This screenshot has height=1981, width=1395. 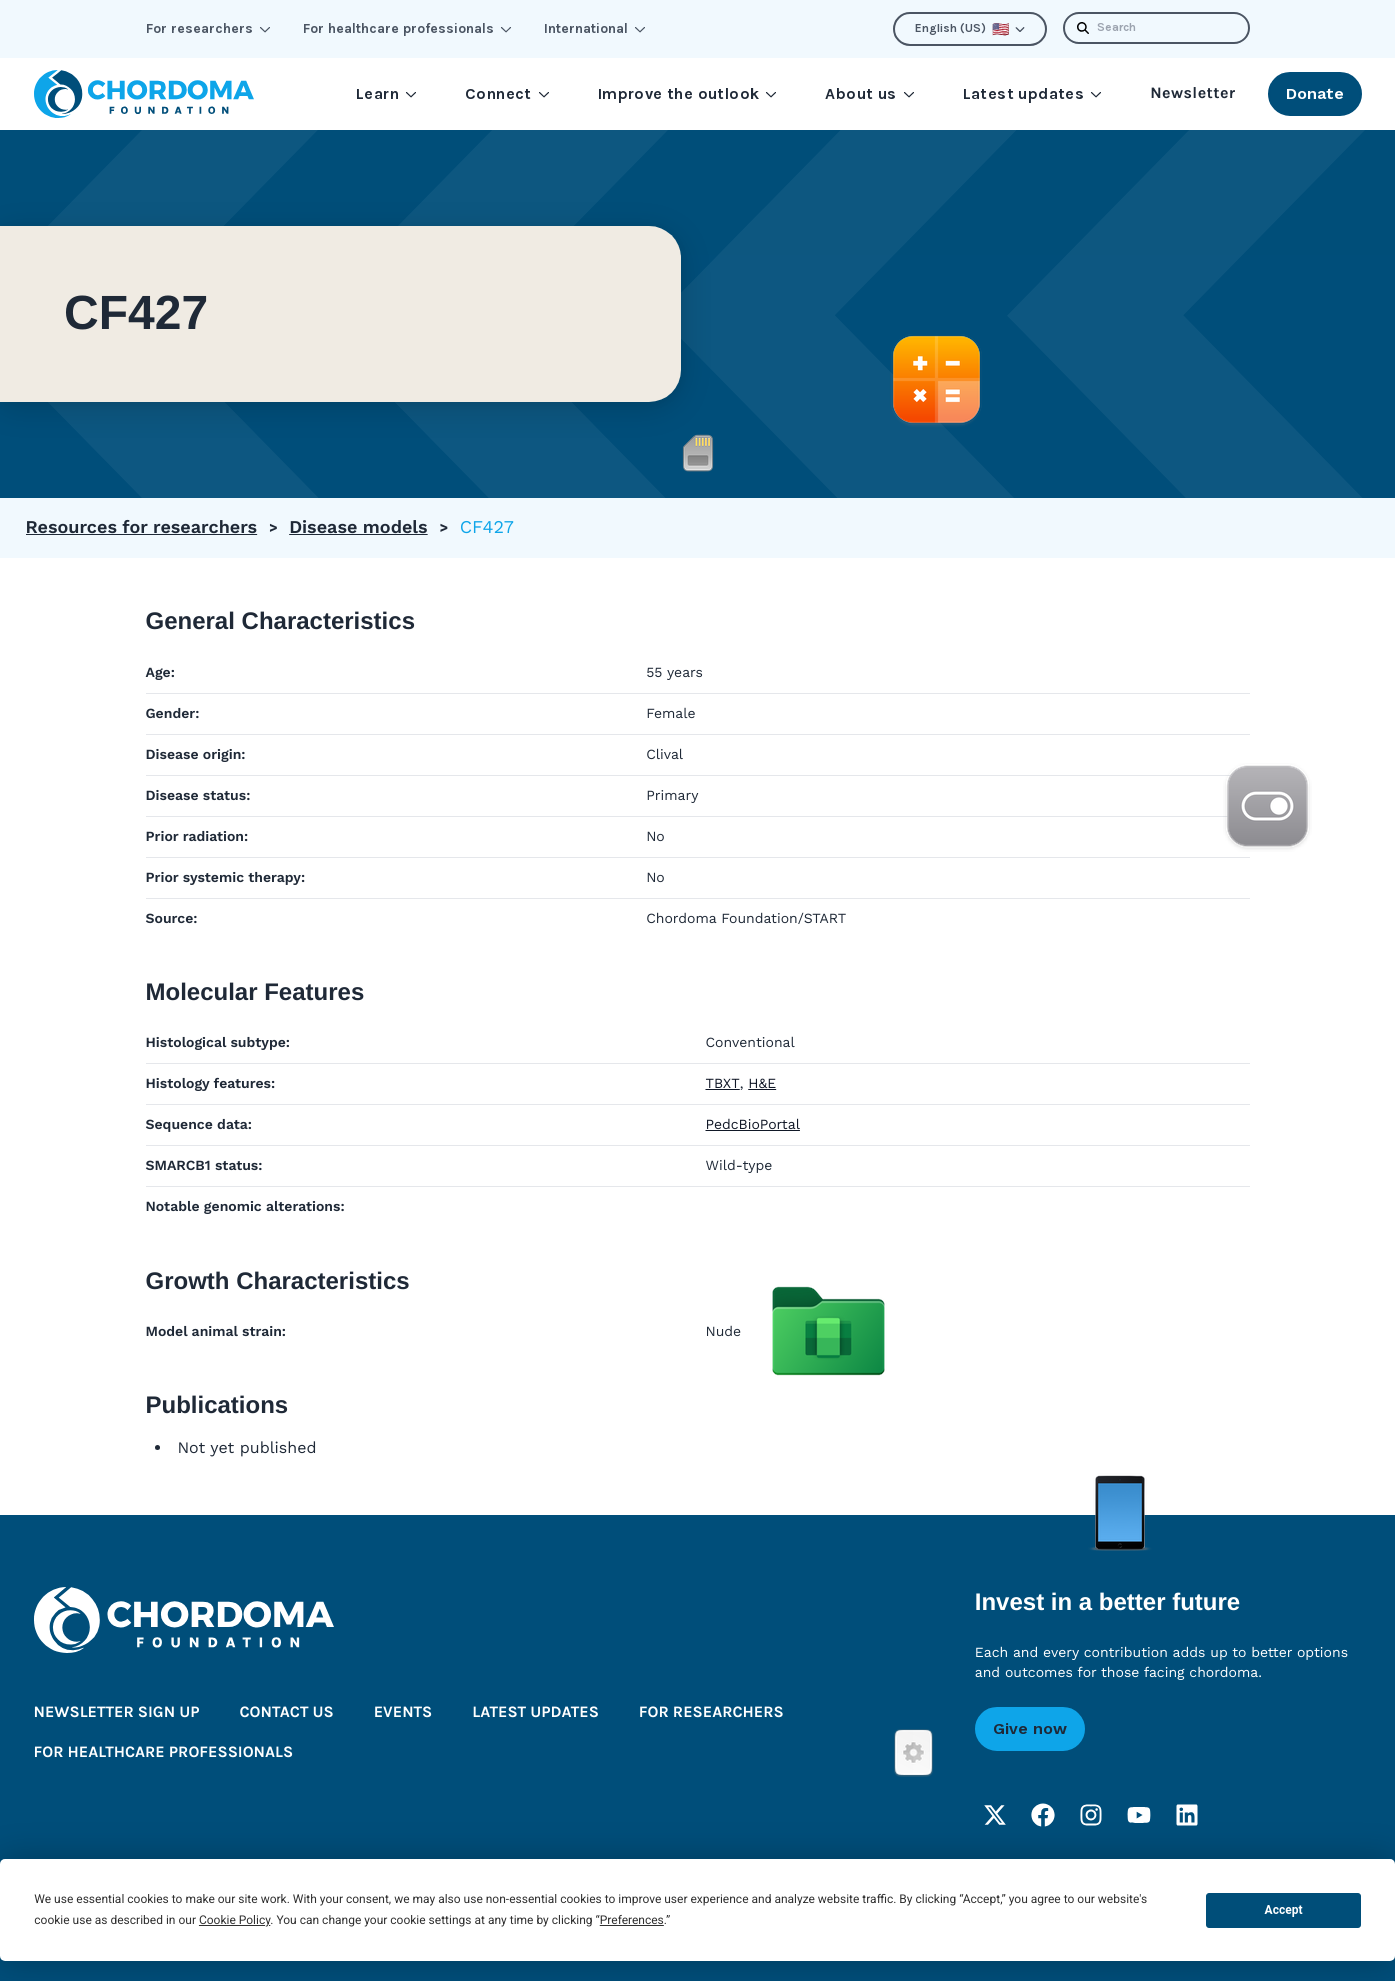 What do you see at coordinates (1120, 1506) in the screenshot?
I see `iPad mini device connected to your system` at bounding box center [1120, 1506].